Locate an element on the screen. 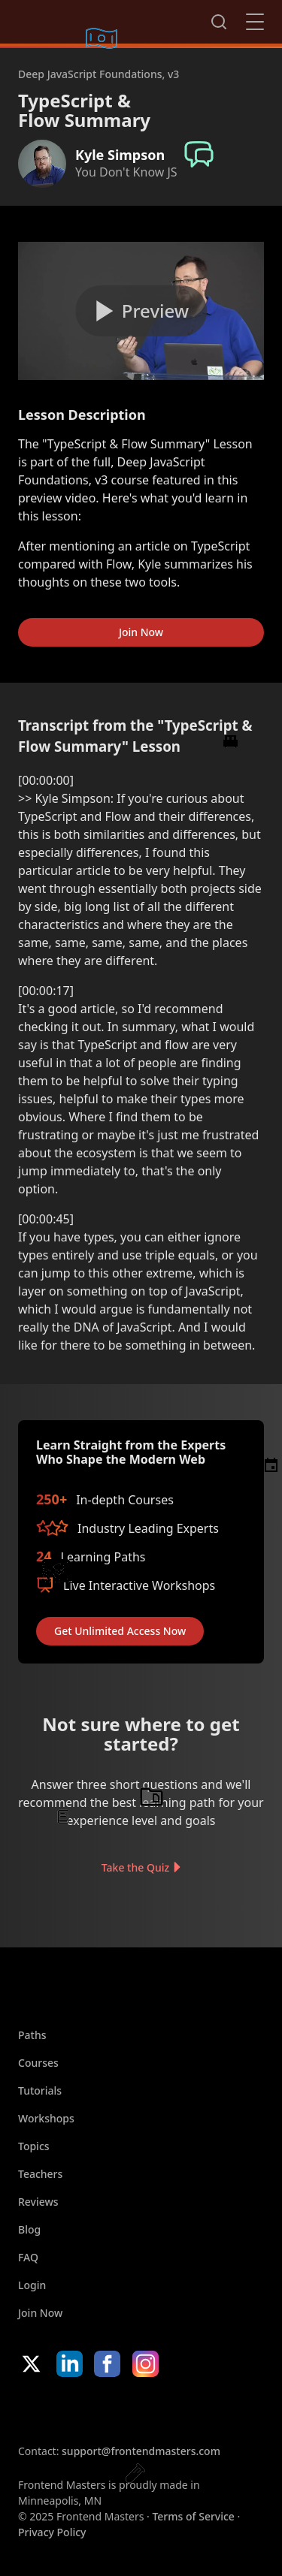 The image size is (282, 2576). select single bed accommodation is located at coordinates (230, 741).